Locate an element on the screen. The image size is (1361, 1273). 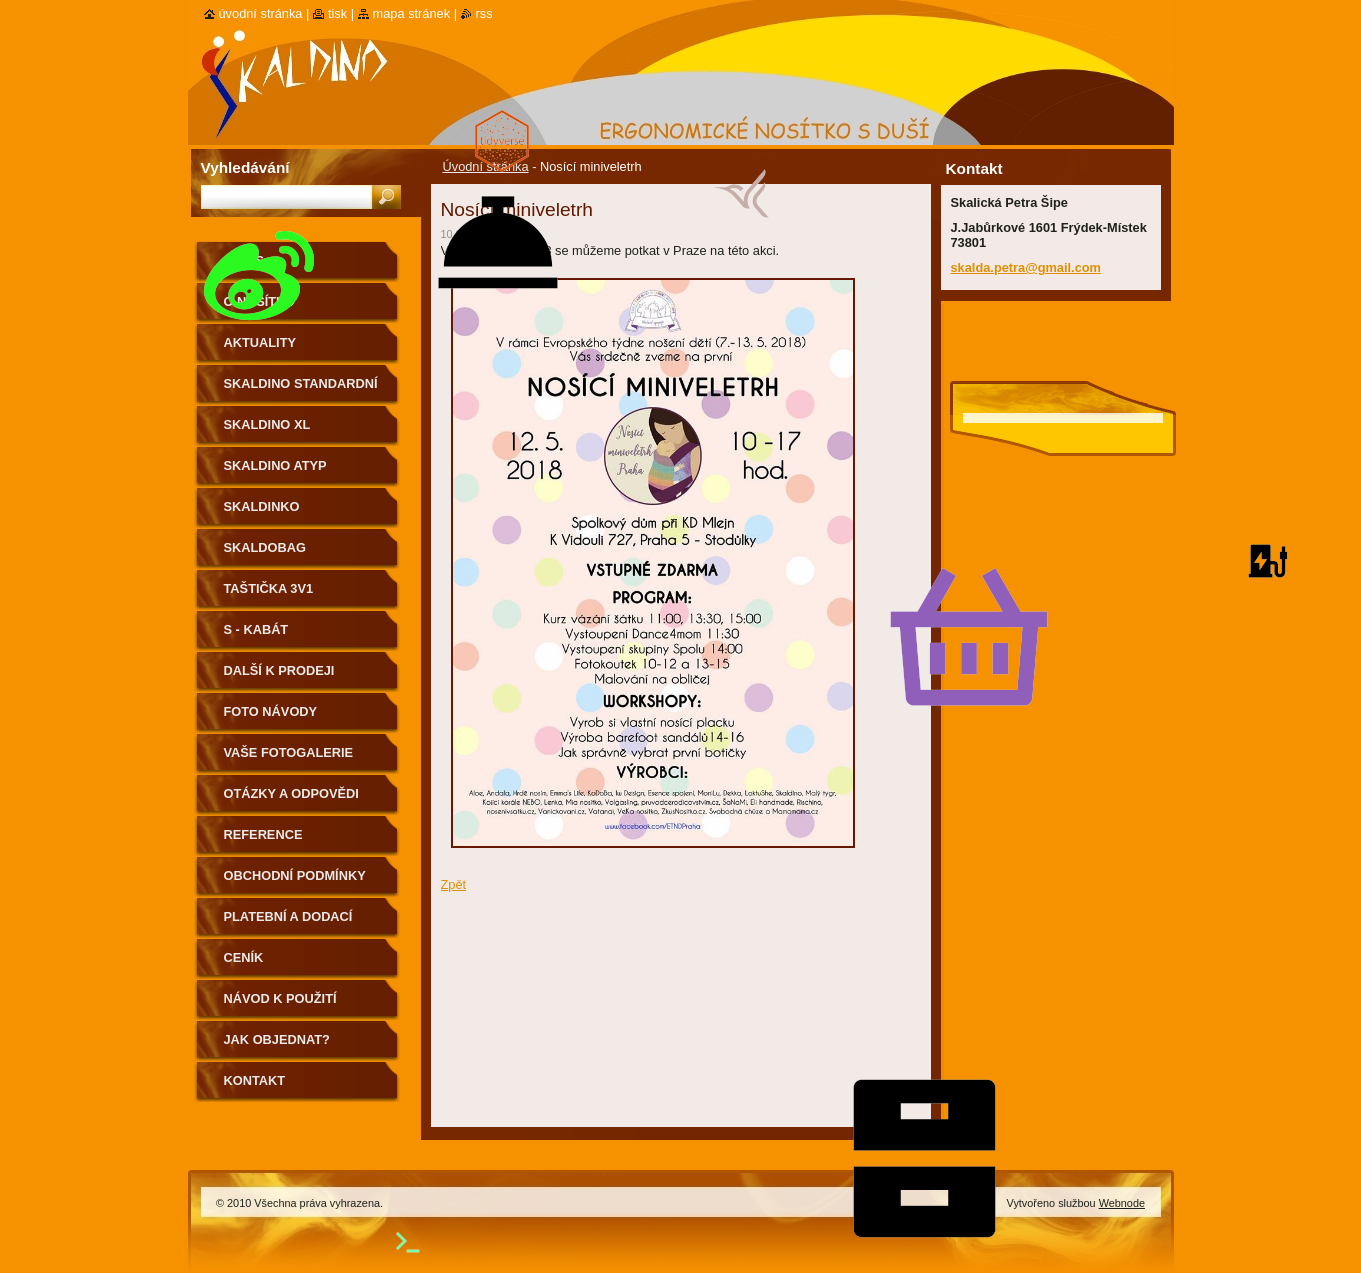
request assistance or customer service is located at coordinates (498, 245).